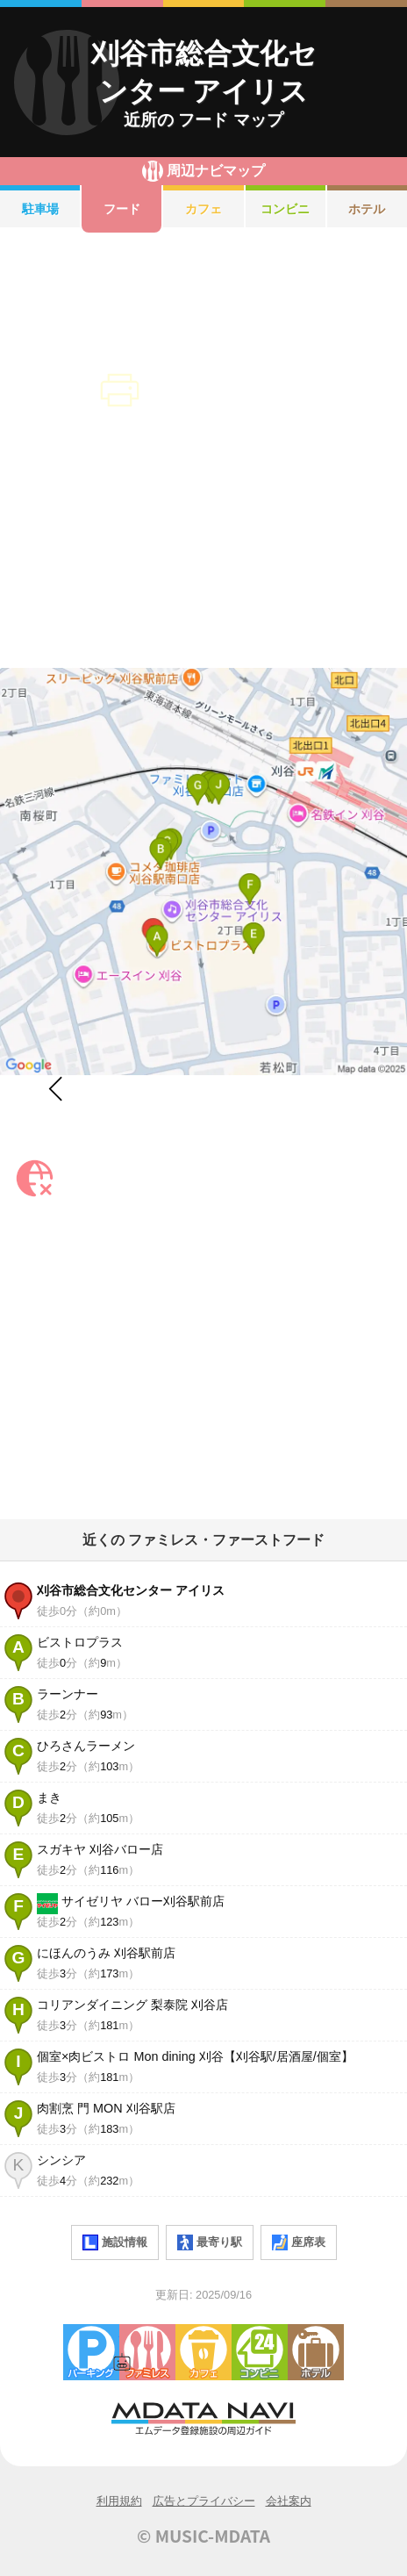 This screenshot has width=407, height=2576. I want to click on go back to the previous screen, so click(56, 1088).